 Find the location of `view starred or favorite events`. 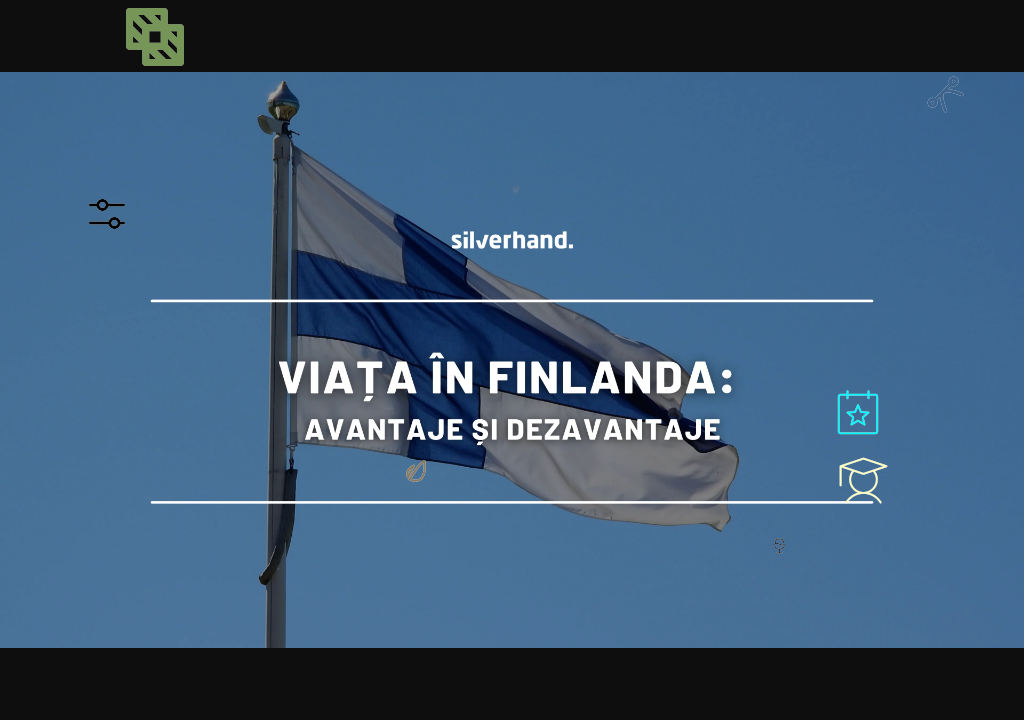

view starred or favorite events is located at coordinates (858, 414).